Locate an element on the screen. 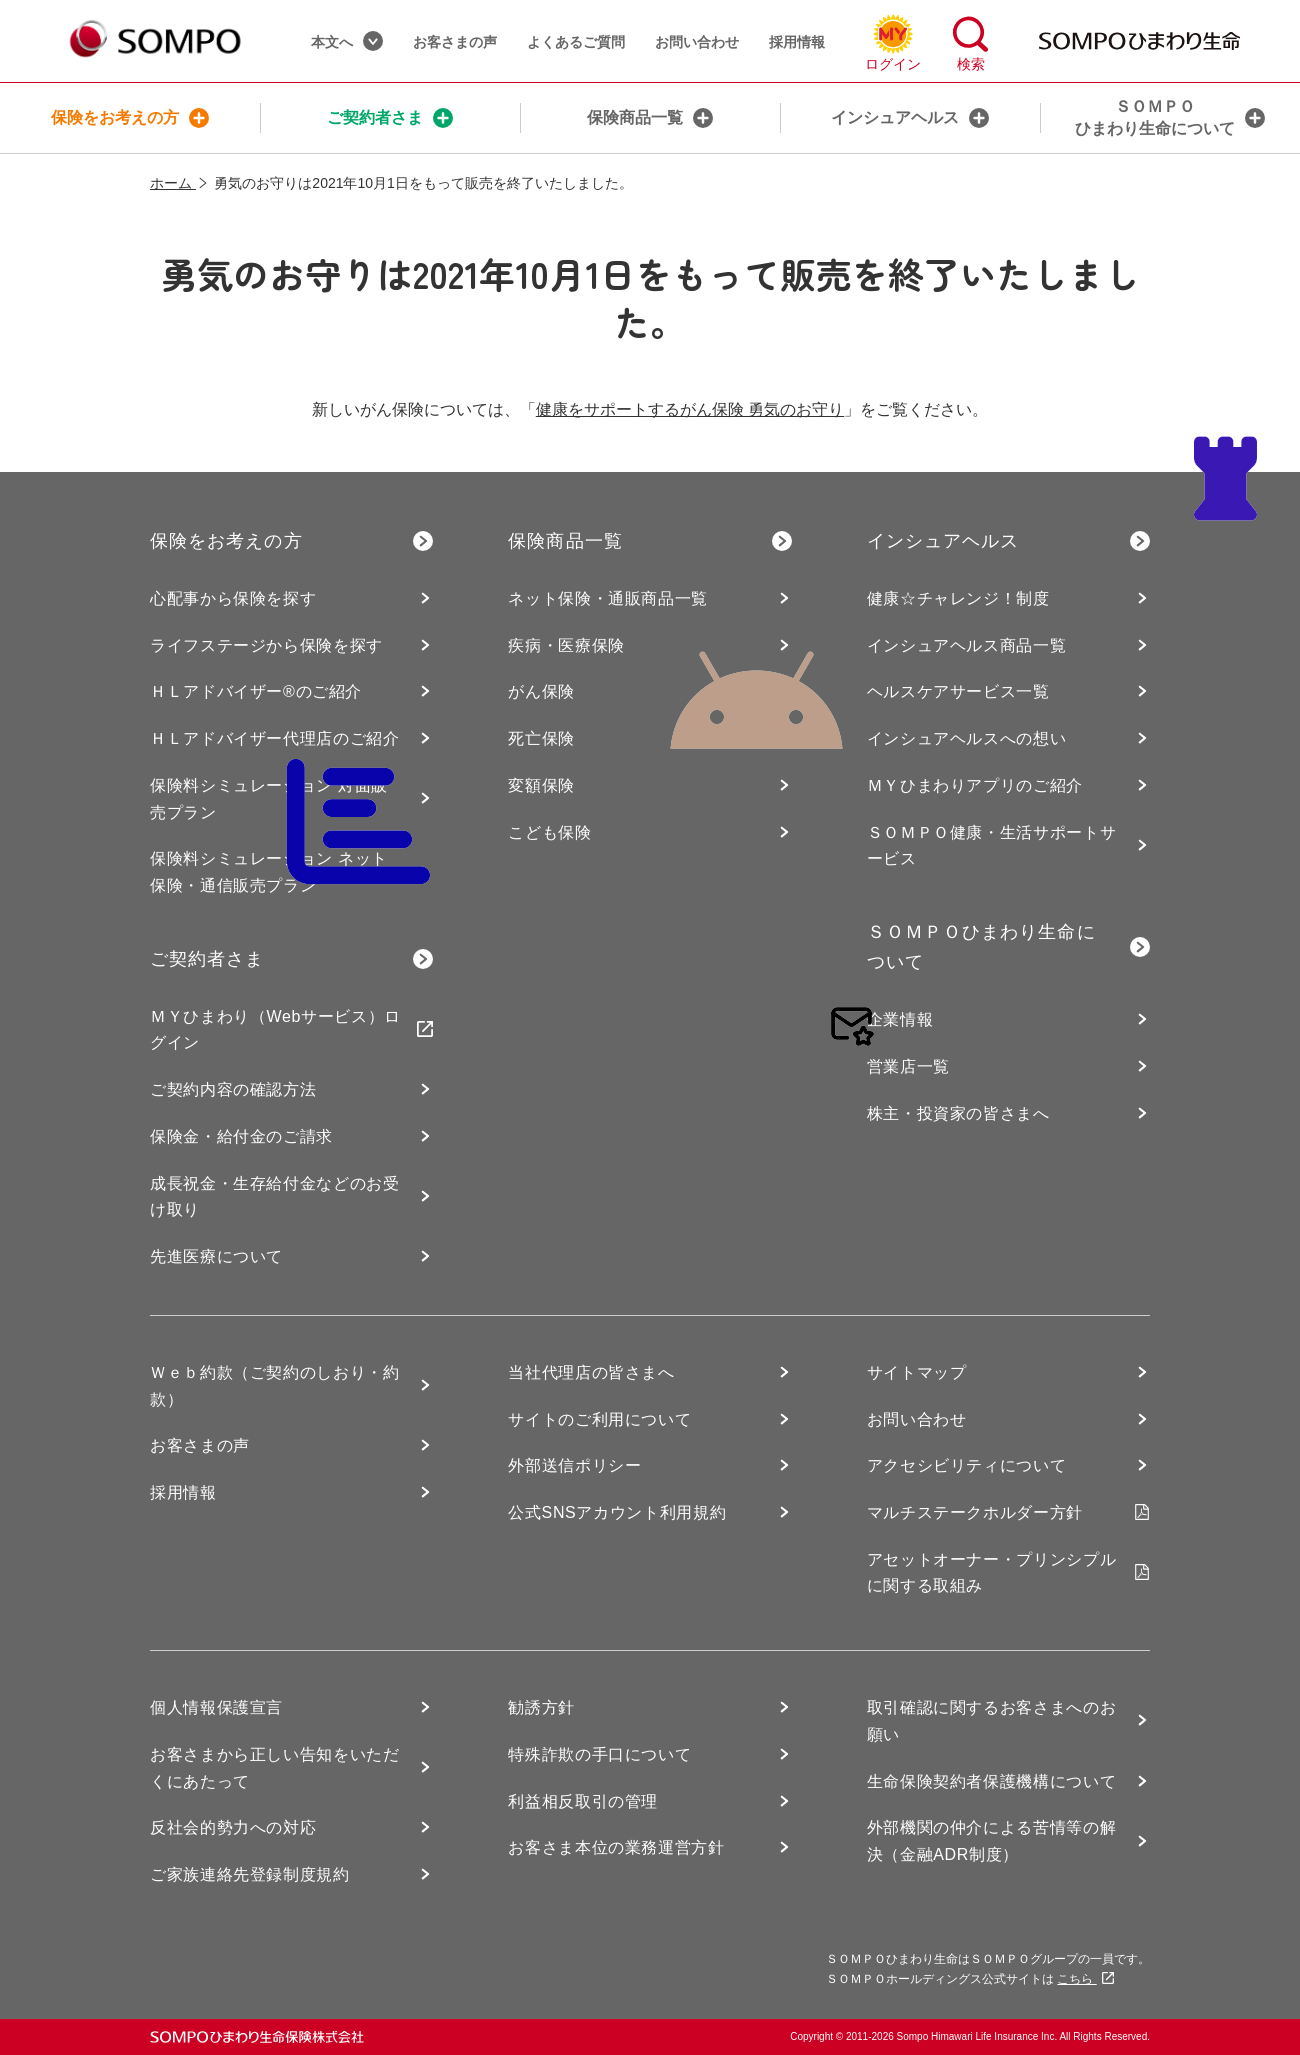 The width and height of the screenshot is (1300, 2055). access chess game or strategy features is located at coordinates (1225, 478).